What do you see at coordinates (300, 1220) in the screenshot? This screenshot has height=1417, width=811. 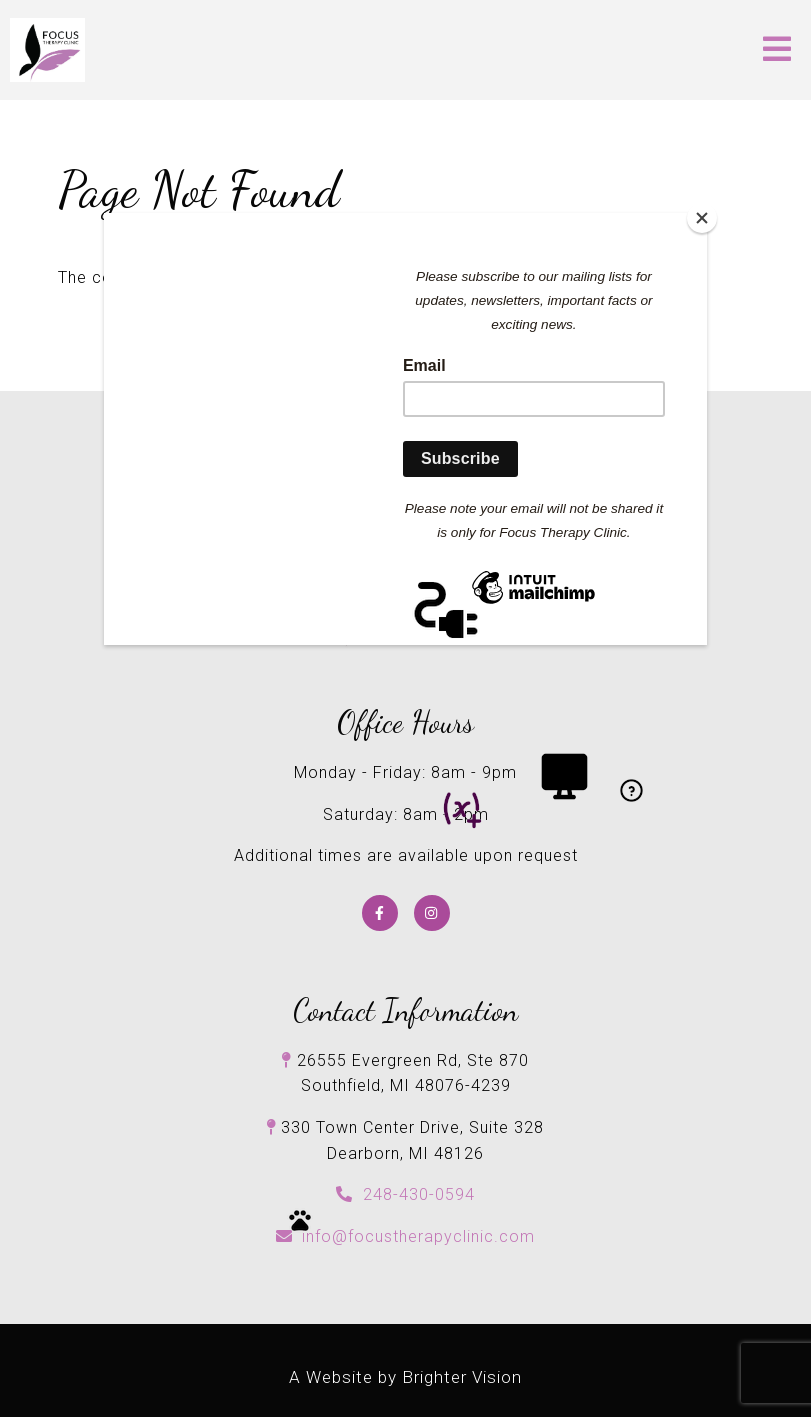 I see `access pet-related features or settings` at bounding box center [300, 1220].